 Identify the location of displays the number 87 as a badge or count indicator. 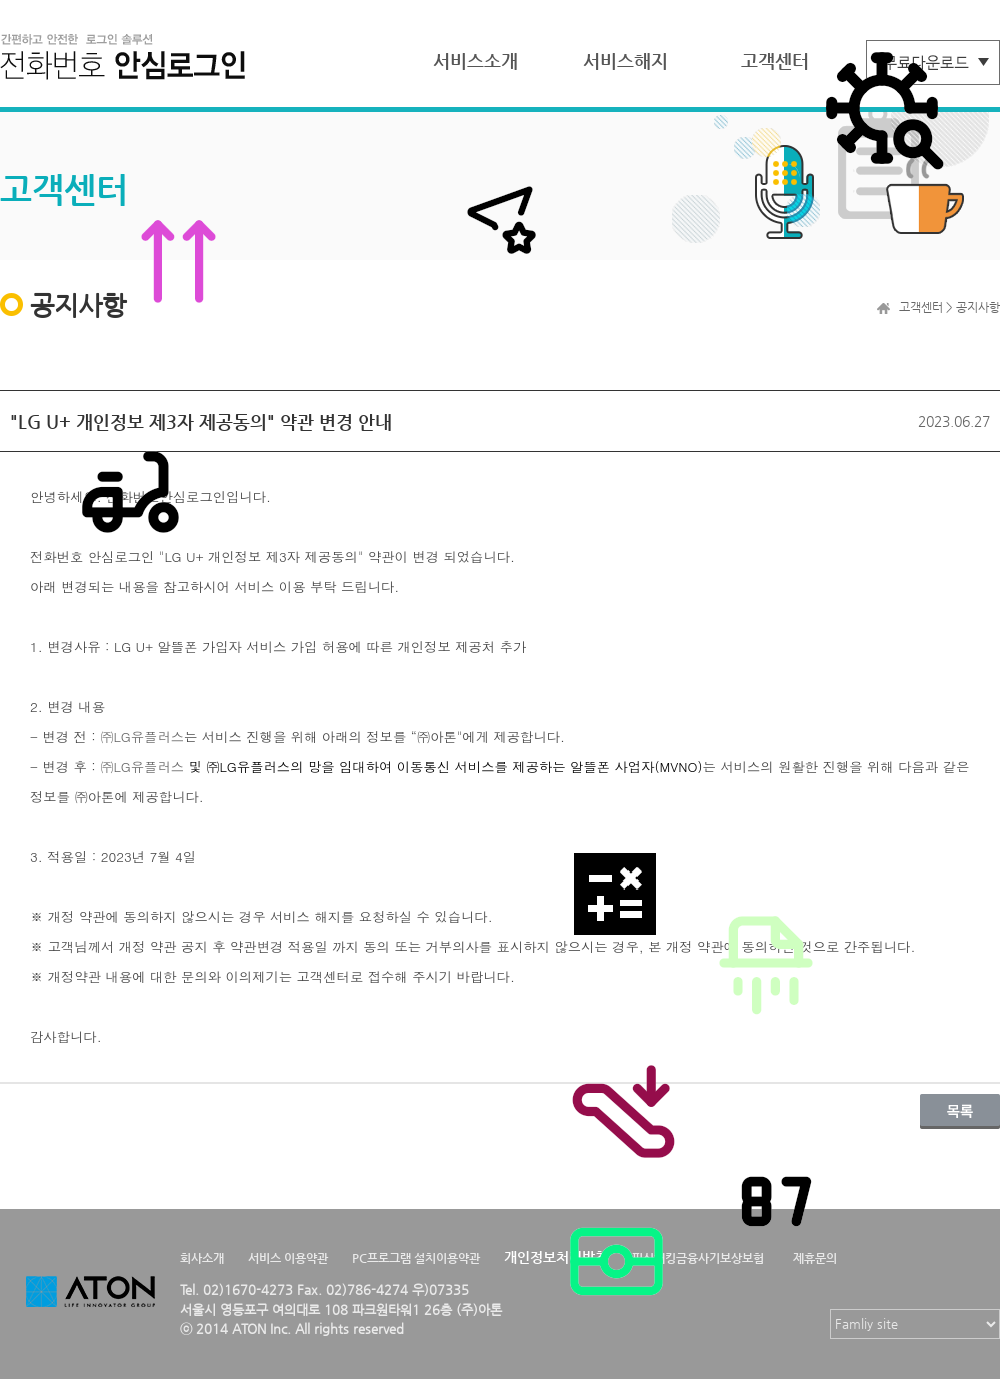
(776, 1201).